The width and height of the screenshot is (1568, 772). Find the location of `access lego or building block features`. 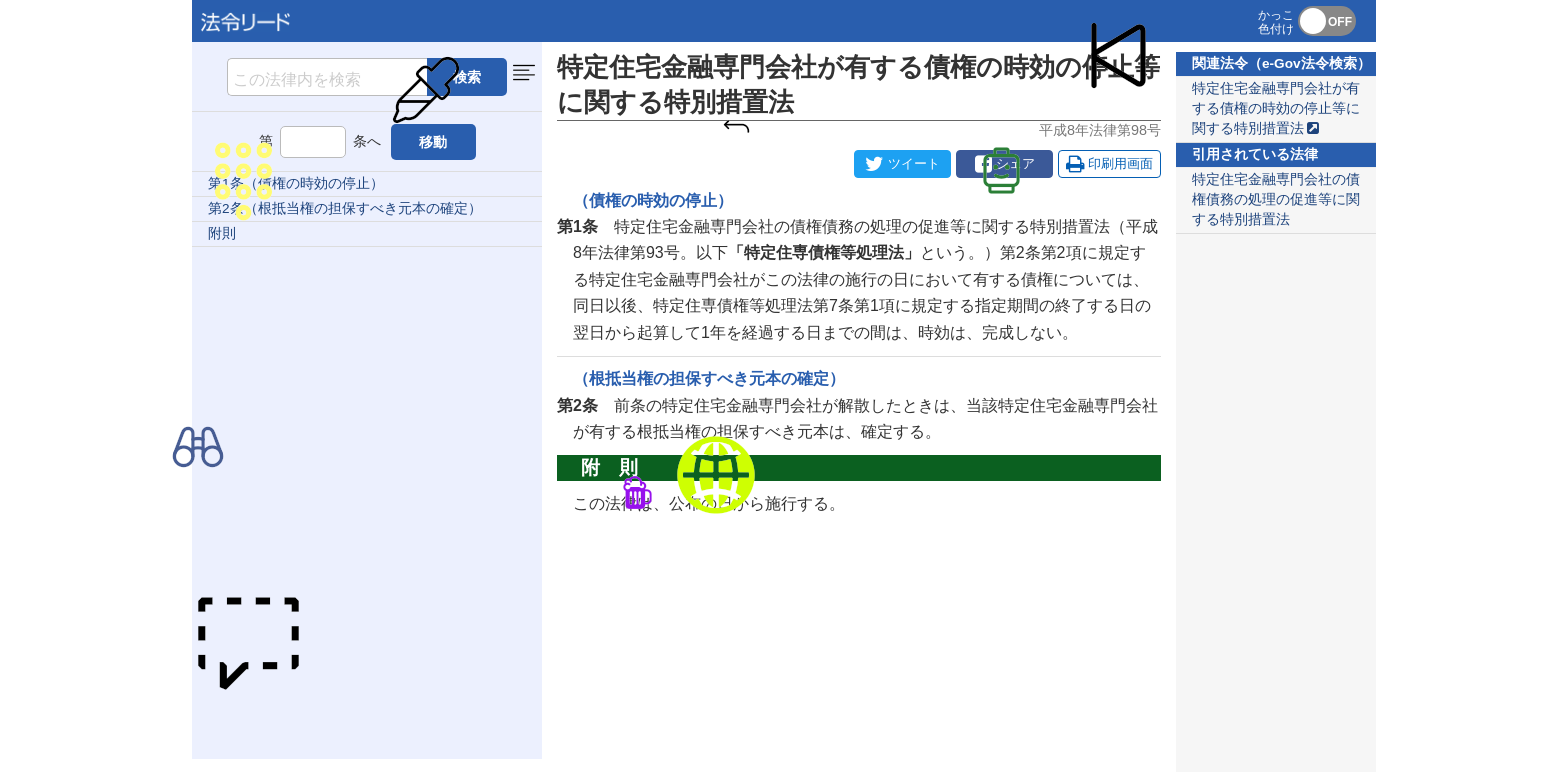

access lego or building block features is located at coordinates (1001, 170).